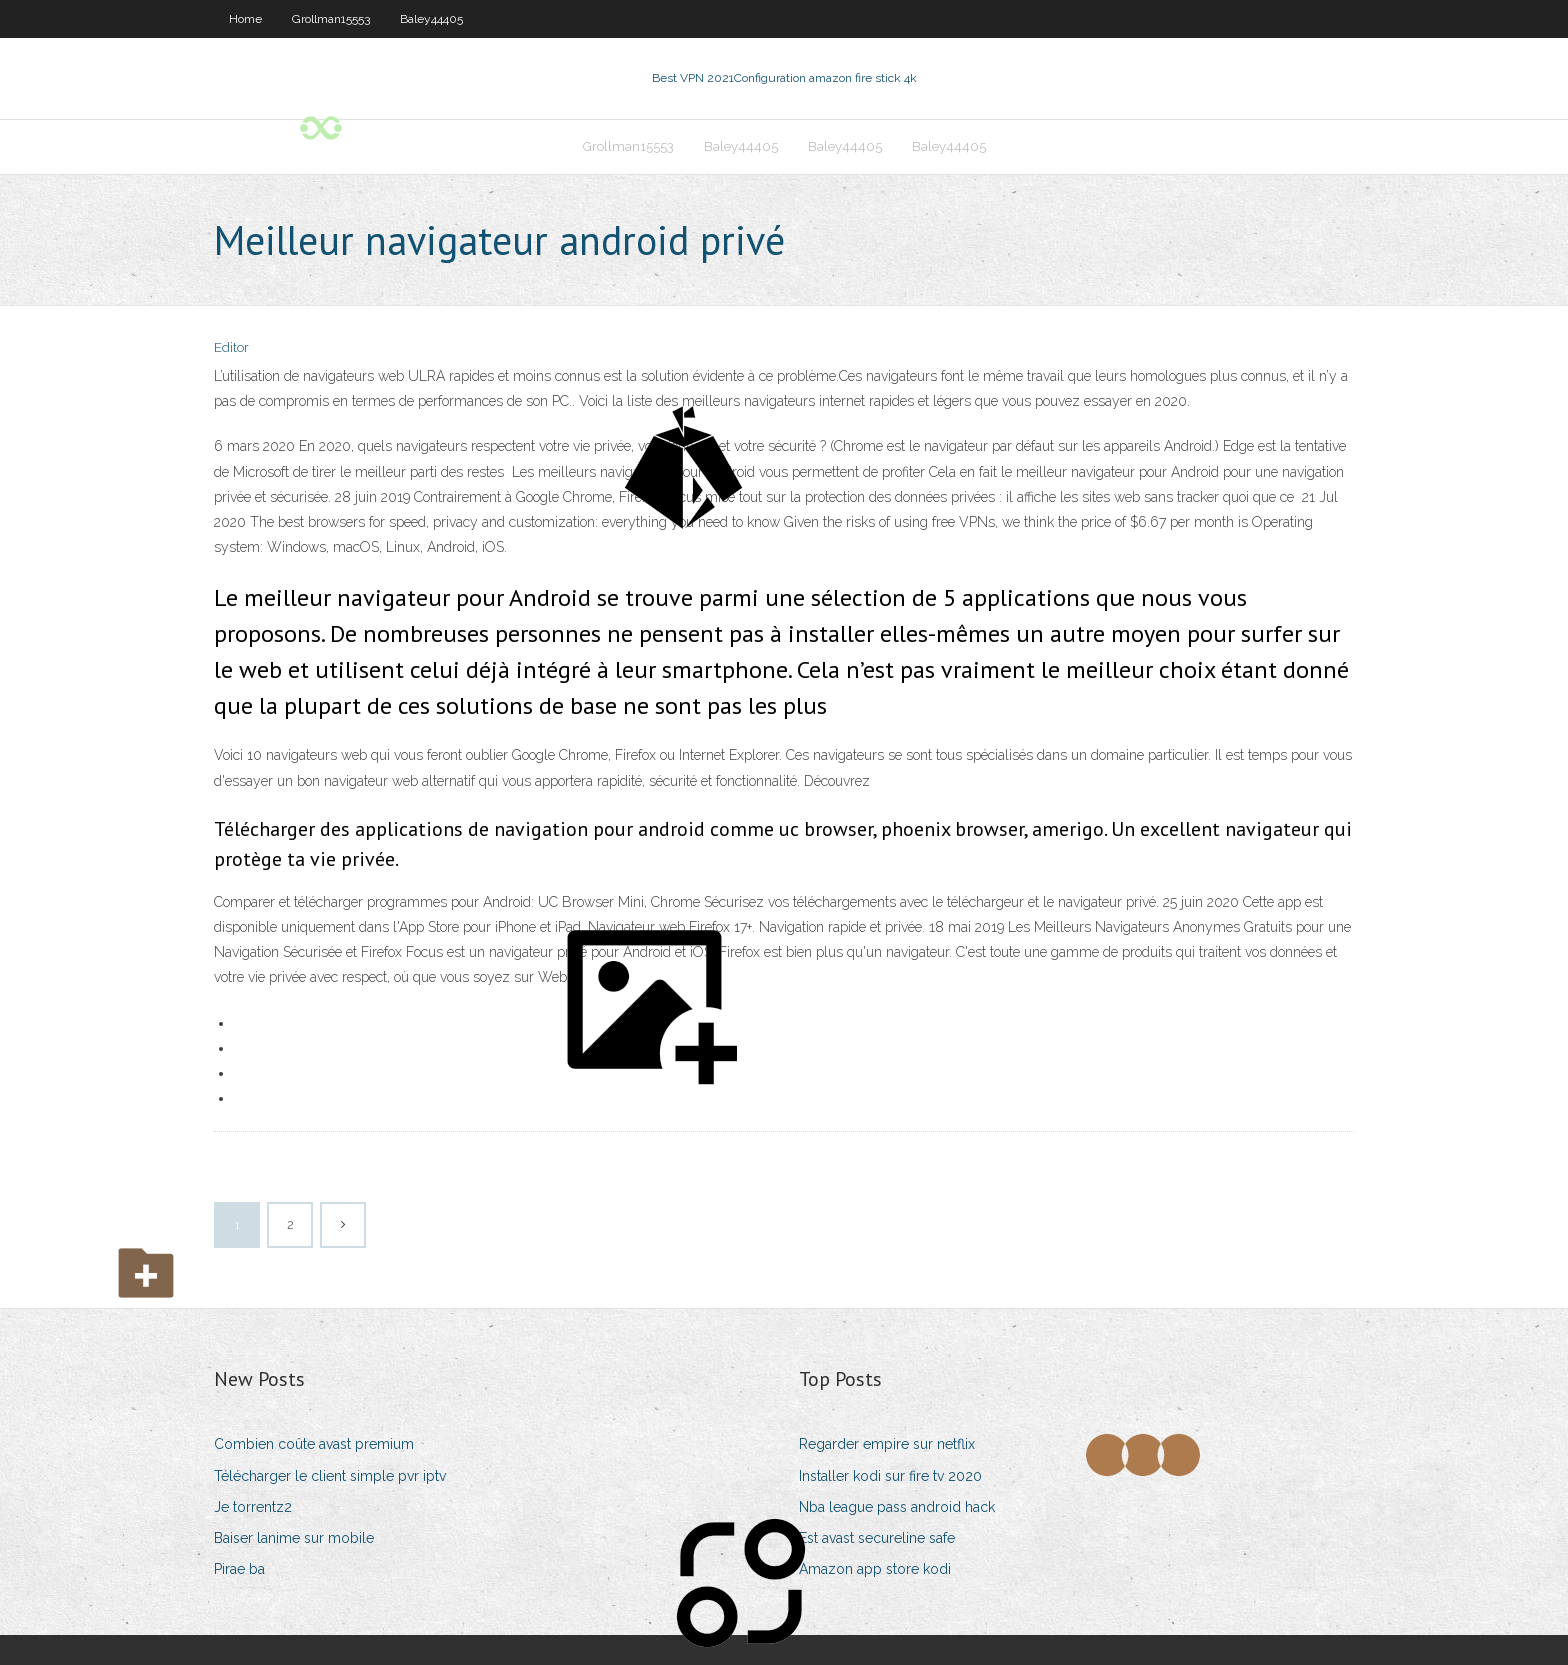  Describe the element at coordinates (741, 1583) in the screenshot. I see `exchange or convert currency` at that location.